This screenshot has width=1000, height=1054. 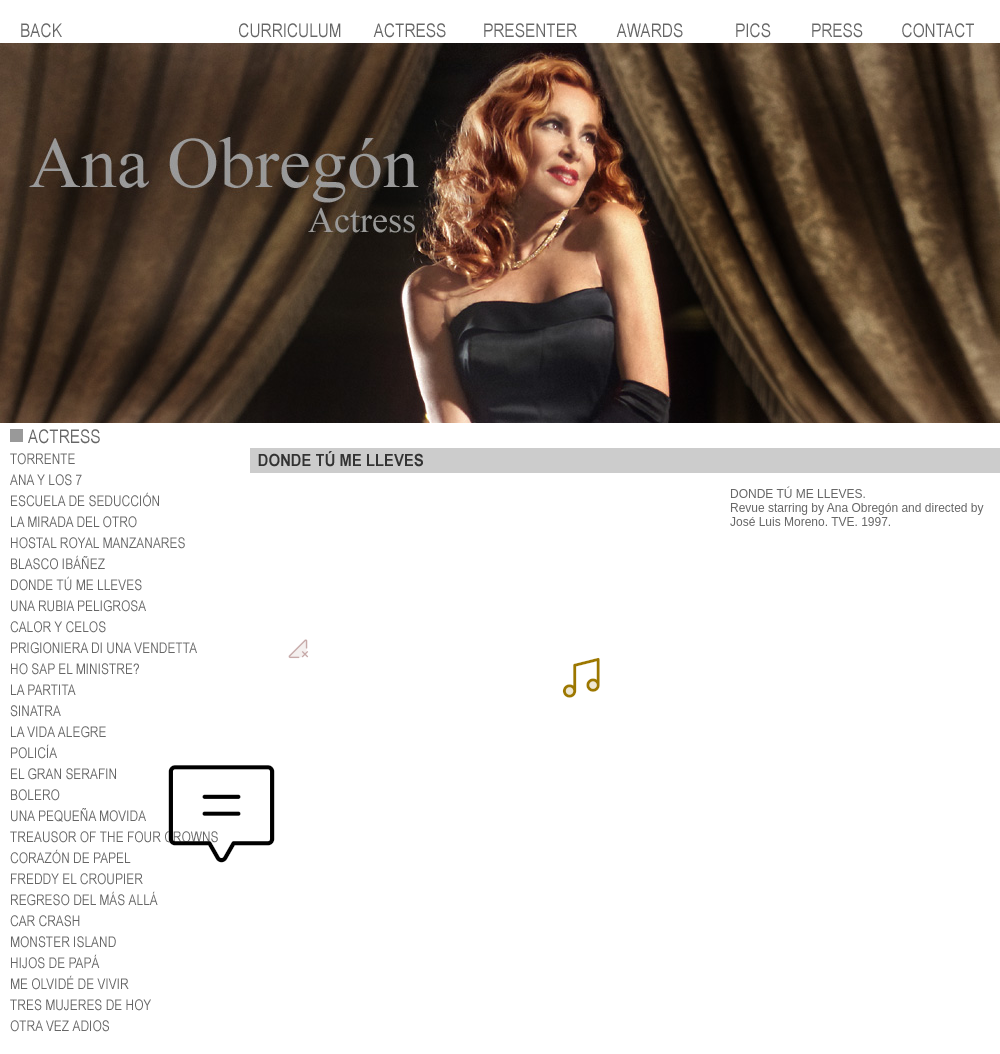 I want to click on access music library or audio files, so click(x=583, y=678).